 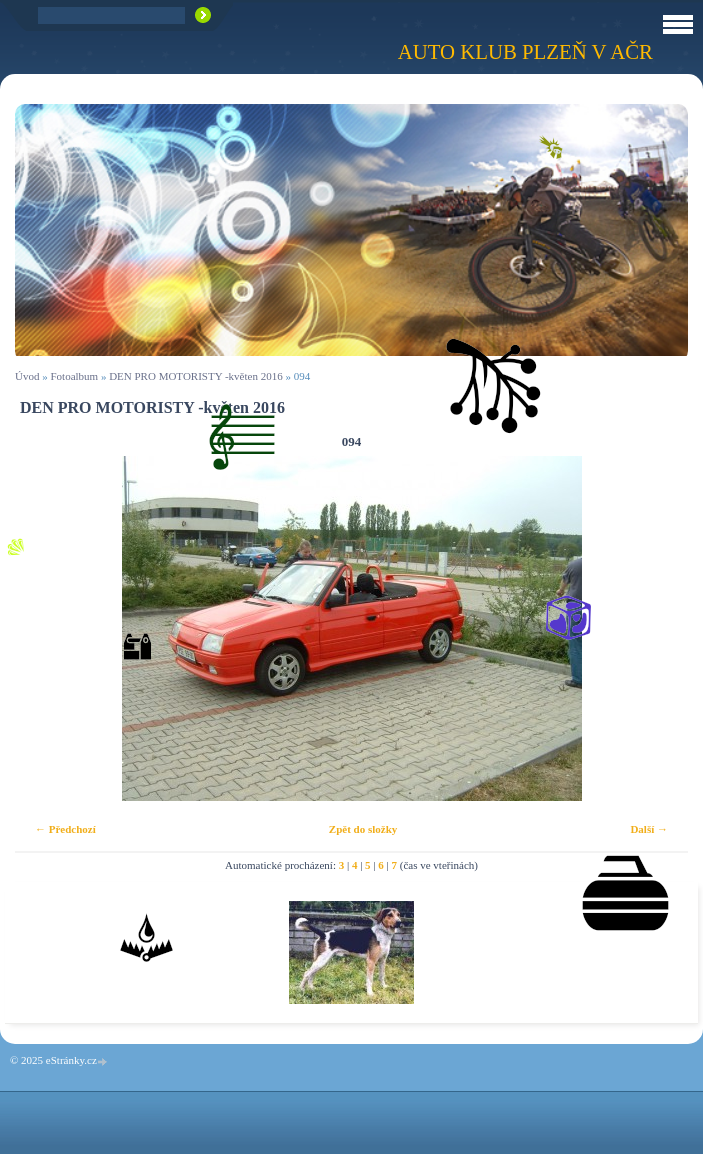 What do you see at coordinates (243, 437) in the screenshot?
I see `view sheet music or musical scores` at bounding box center [243, 437].